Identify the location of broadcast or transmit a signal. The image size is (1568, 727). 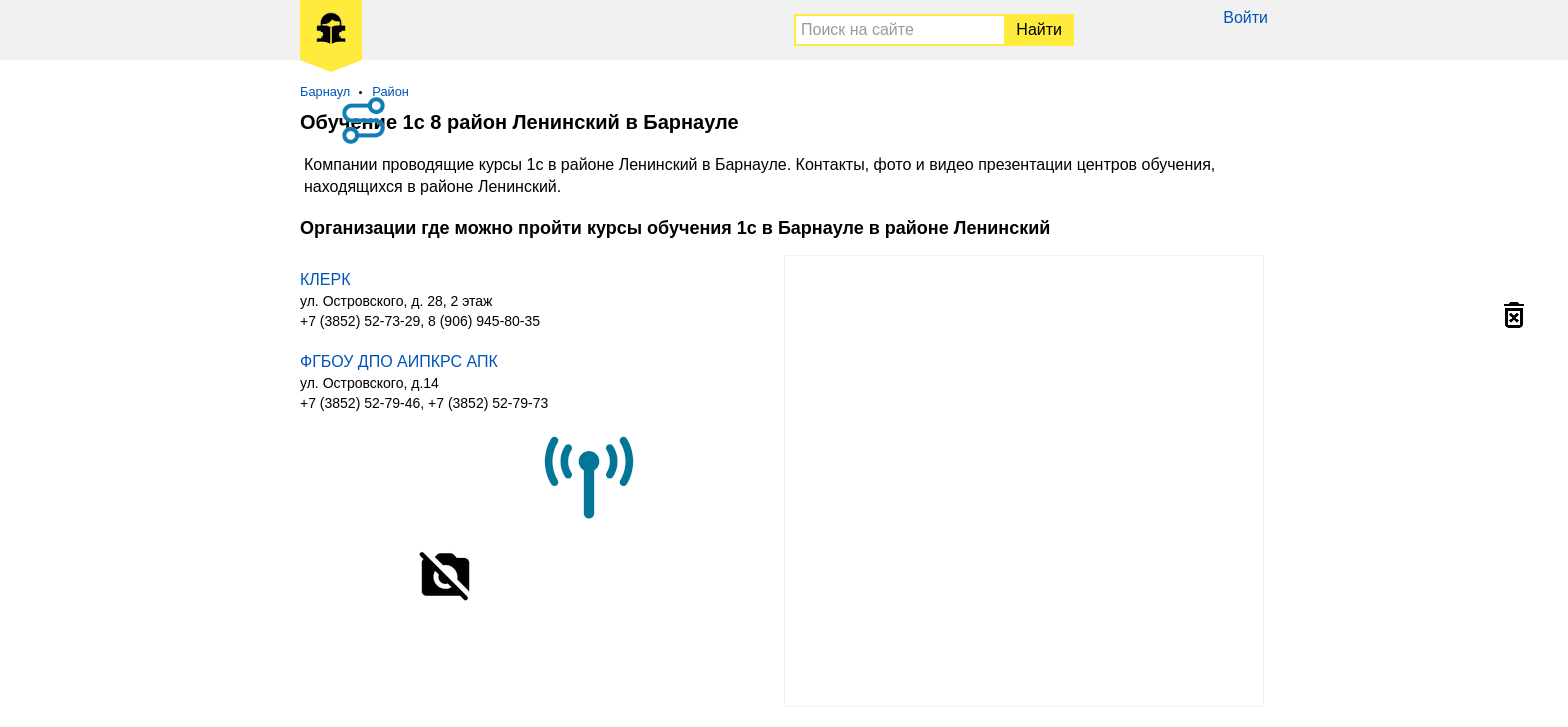
(589, 477).